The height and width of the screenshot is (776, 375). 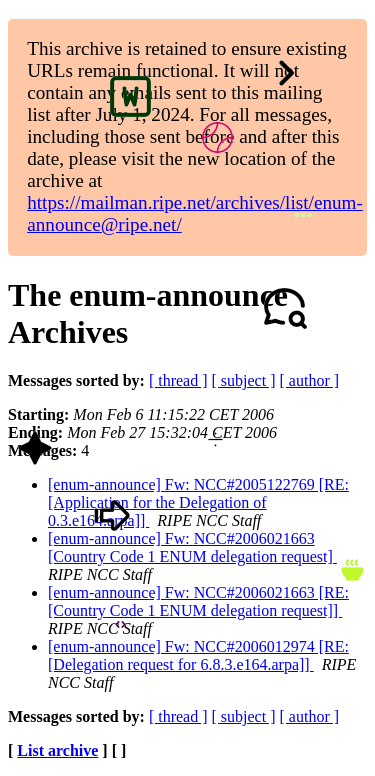 What do you see at coordinates (120, 624) in the screenshot?
I see `adjust horizontal positioning` at bounding box center [120, 624].